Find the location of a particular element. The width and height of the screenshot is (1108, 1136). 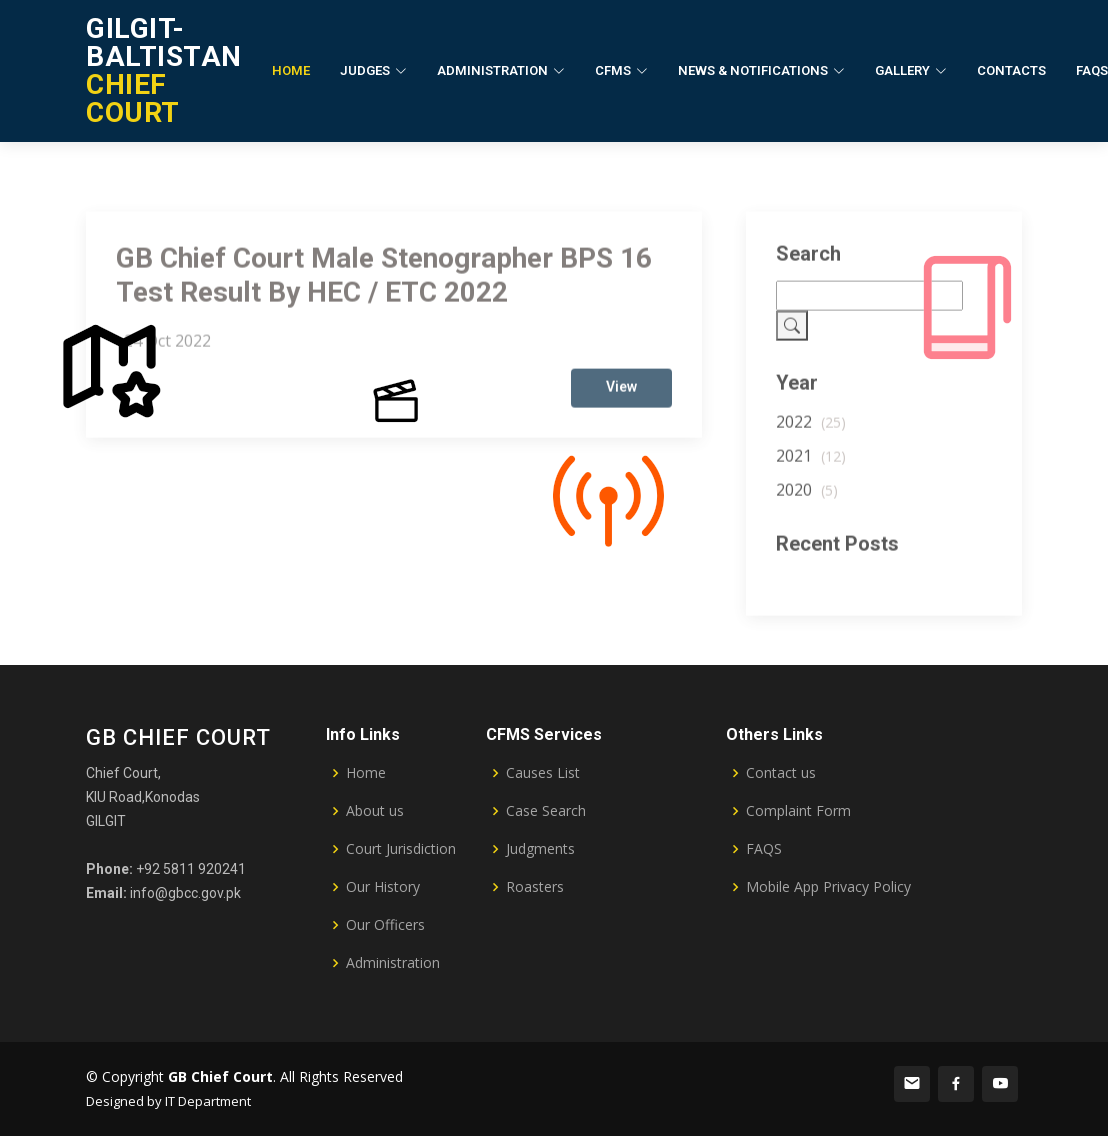

indicates towel or linen amenities available is located at coordinates (963, 307).